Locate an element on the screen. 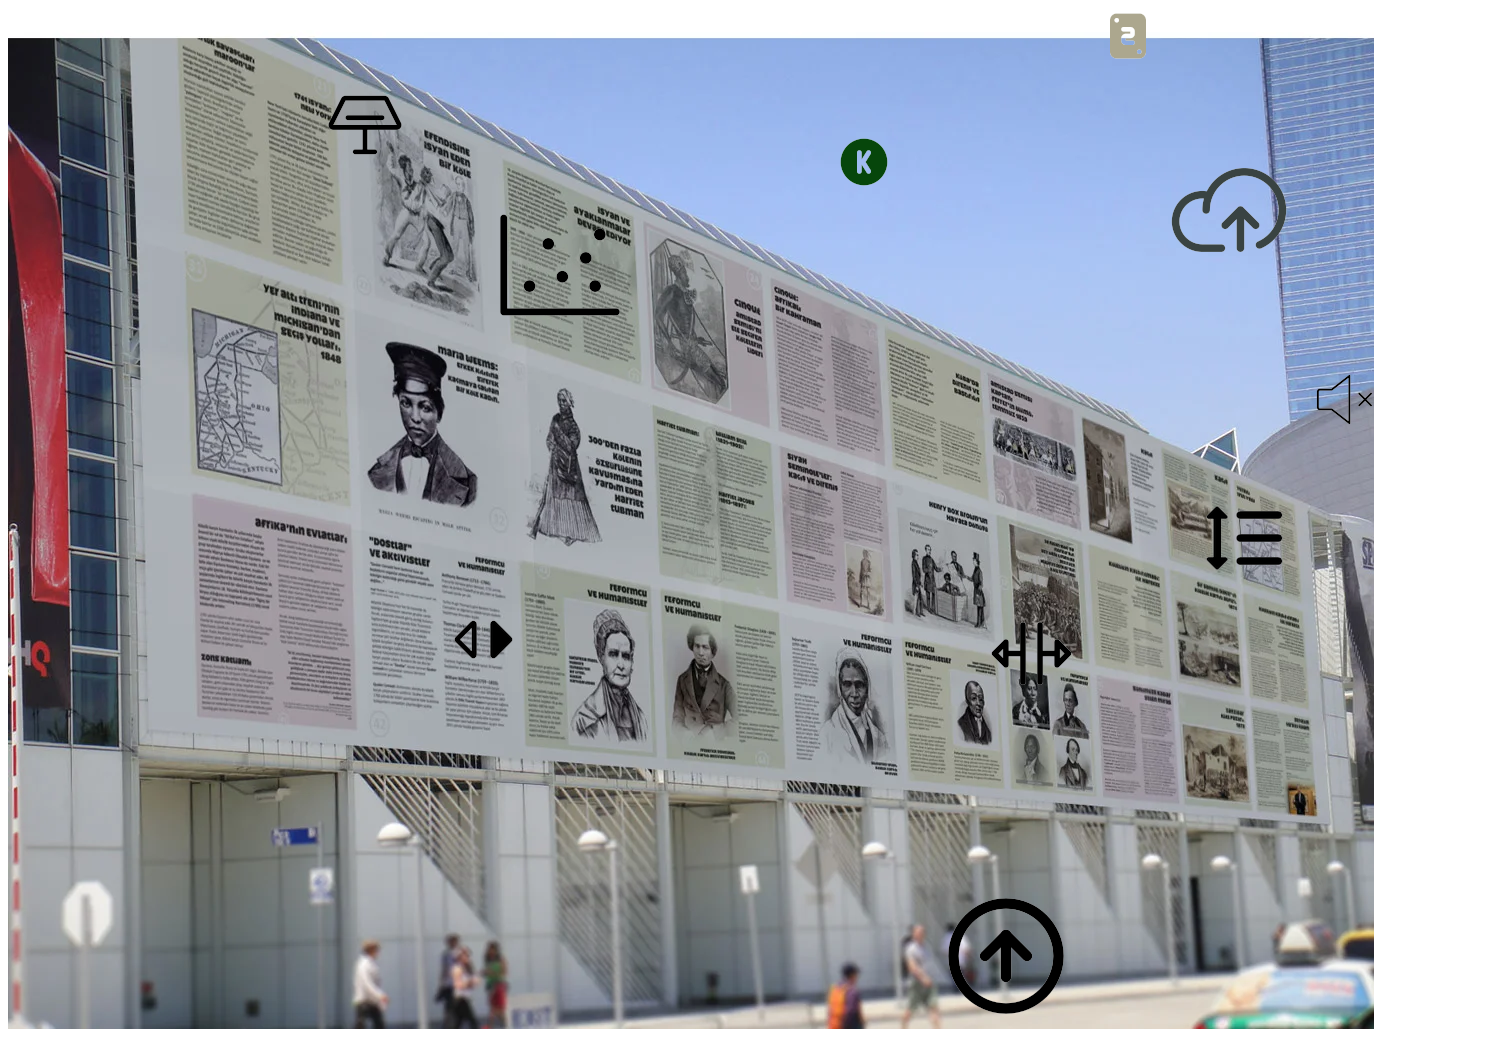 This screenshot has height=1037, width=1510. view scatter plot data is located at coordinates (560, 265).